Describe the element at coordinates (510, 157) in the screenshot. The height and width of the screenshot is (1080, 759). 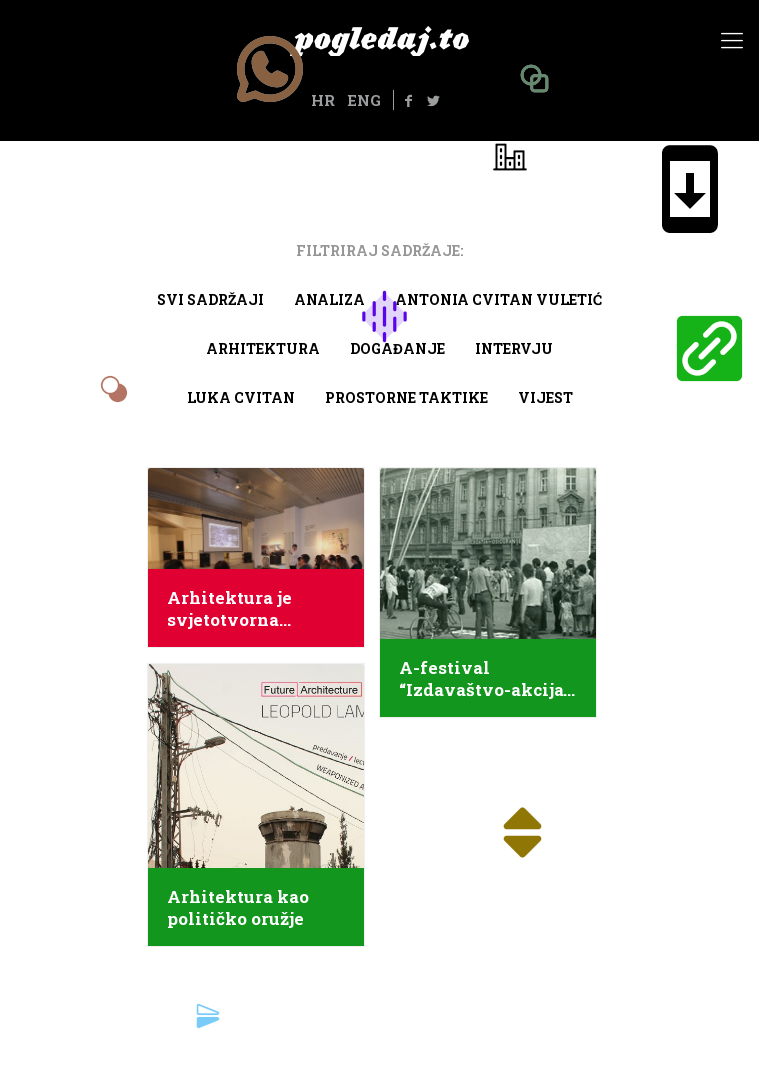
I see `view city or urban locations` at that location.